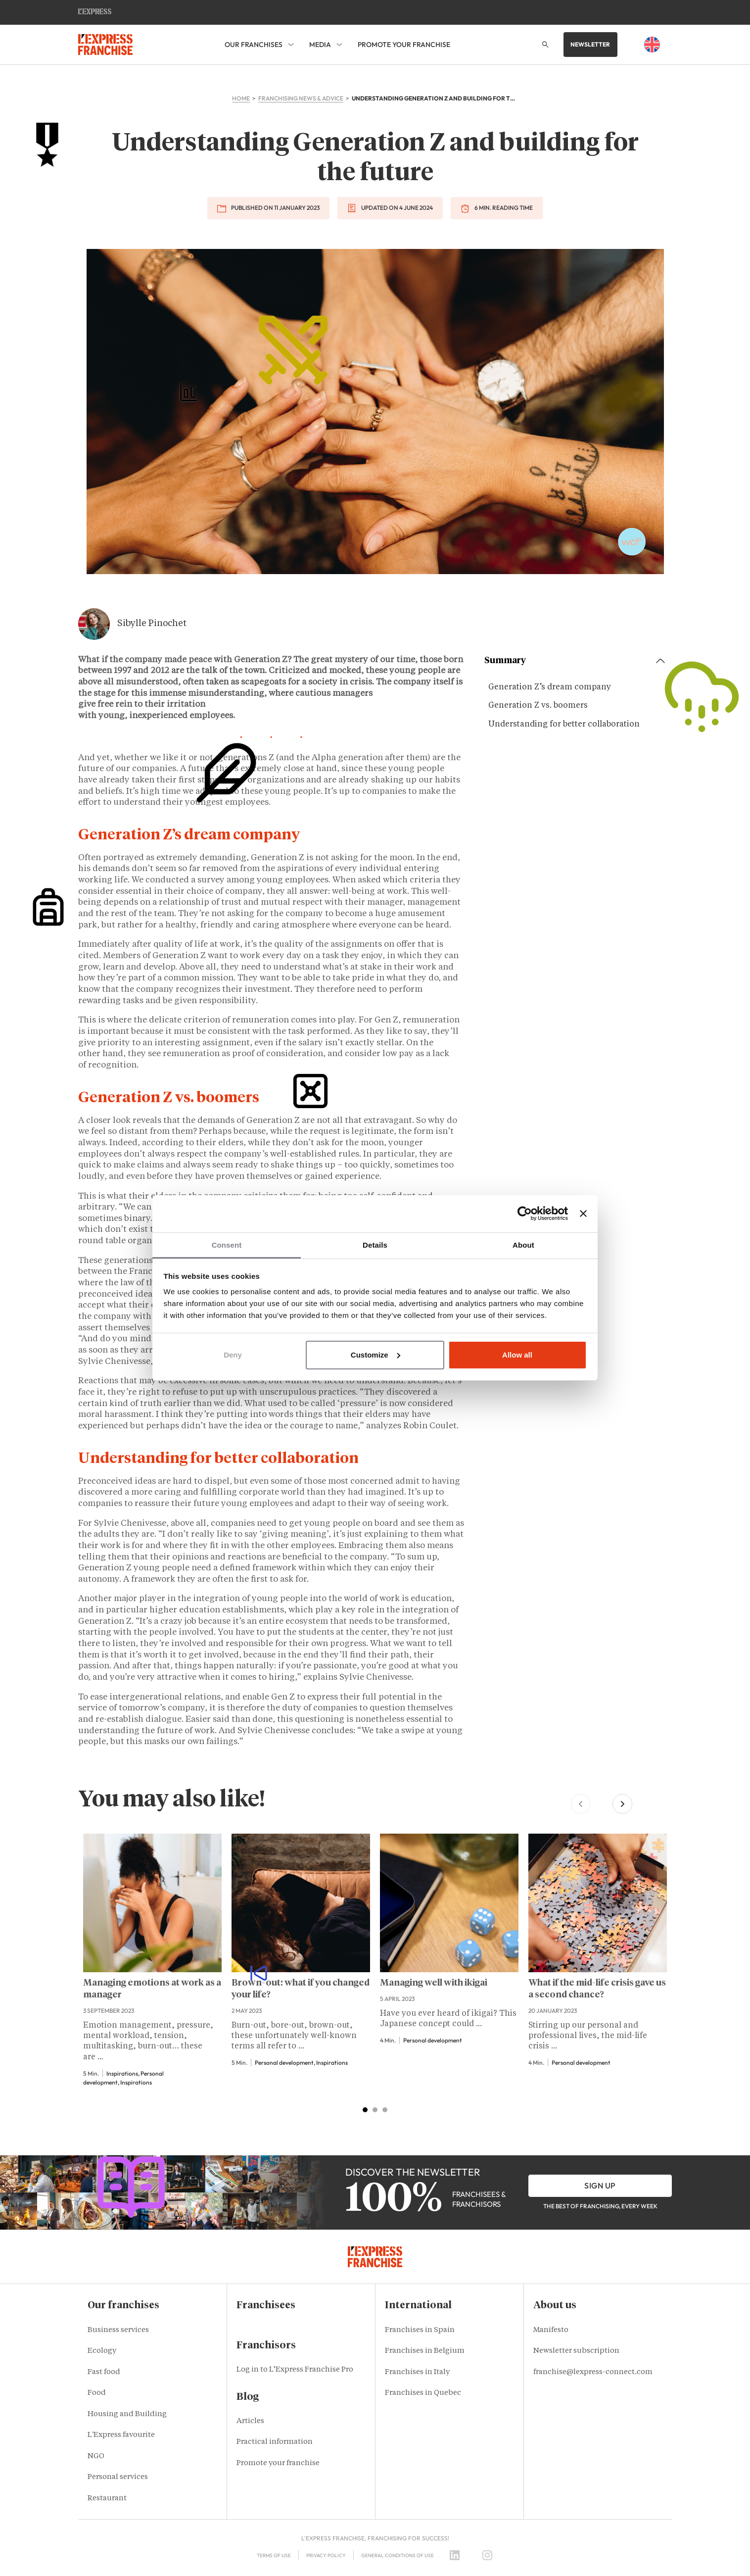  What do you see at coordinates (226, 773) in the screenshot?
I see `compose a new message or post` at bounding box center [226, 773].